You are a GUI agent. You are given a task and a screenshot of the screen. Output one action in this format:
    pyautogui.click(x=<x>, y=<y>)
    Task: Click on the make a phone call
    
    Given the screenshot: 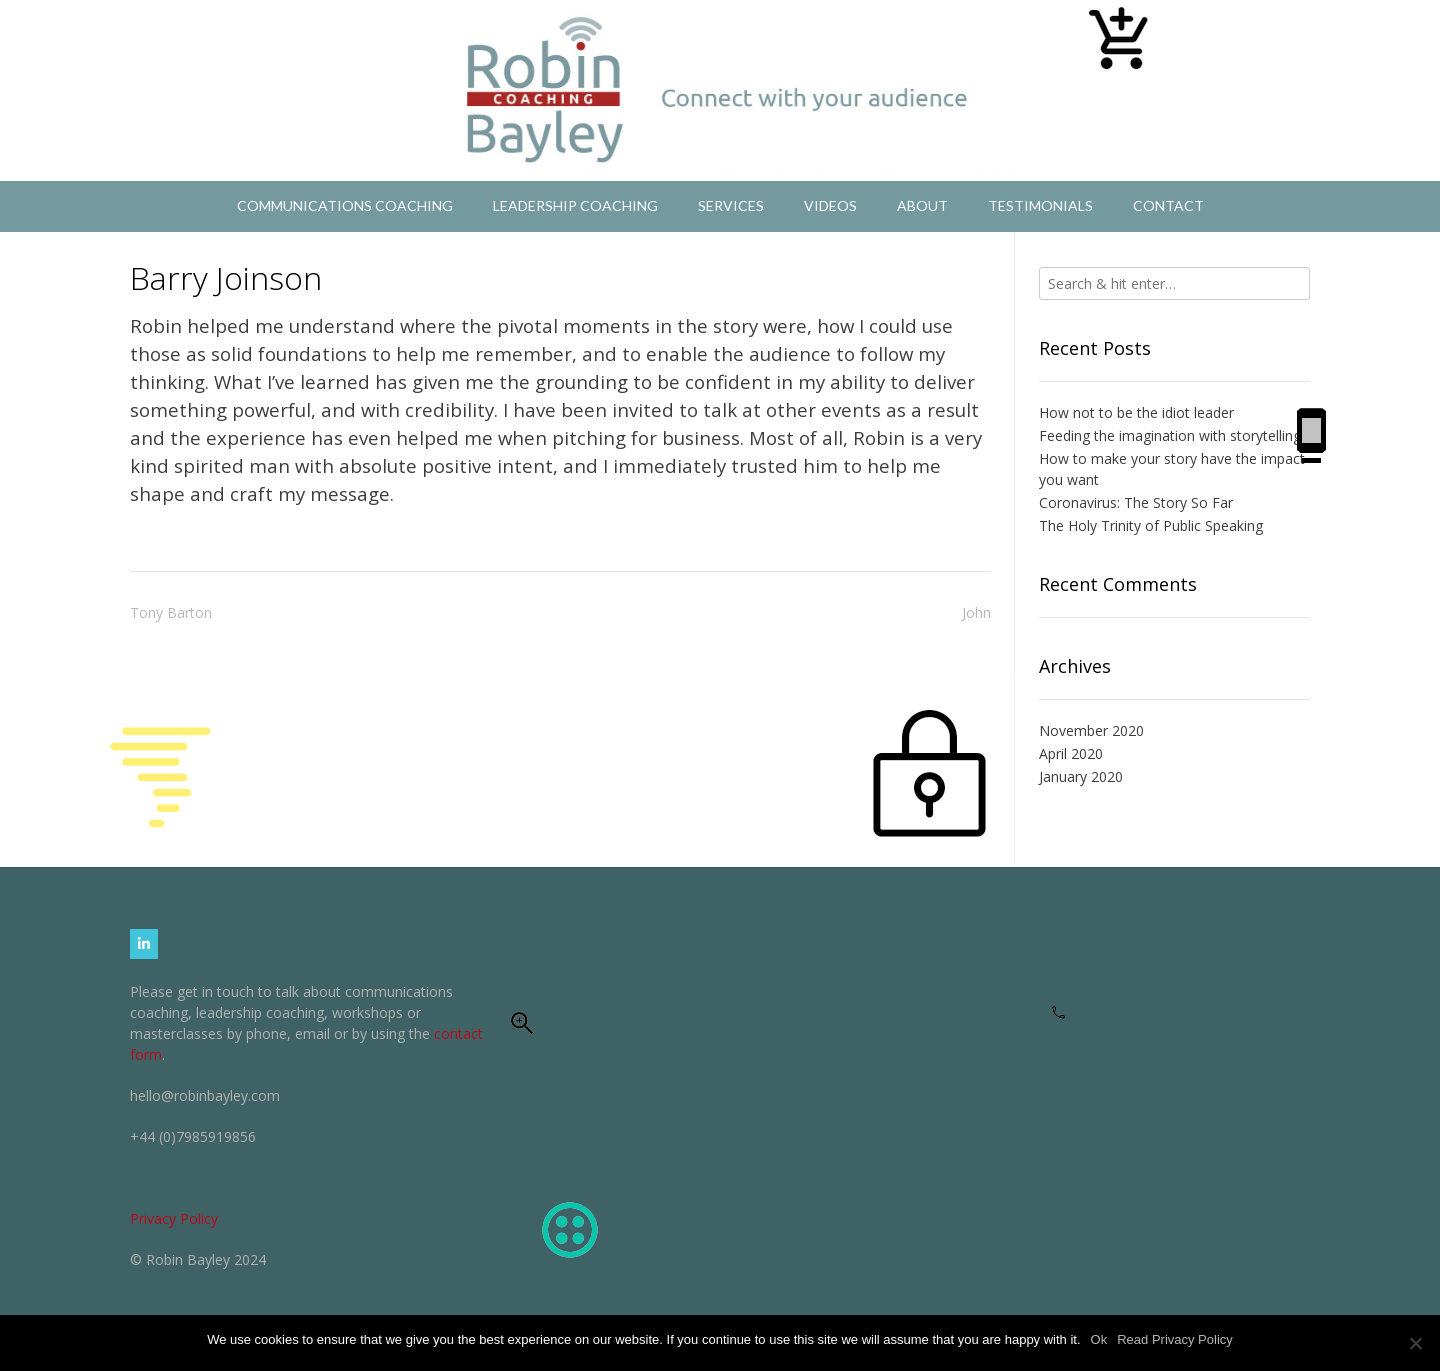 What is the action you would take?
    pyautogui.click(x=1058, y=1012)
    